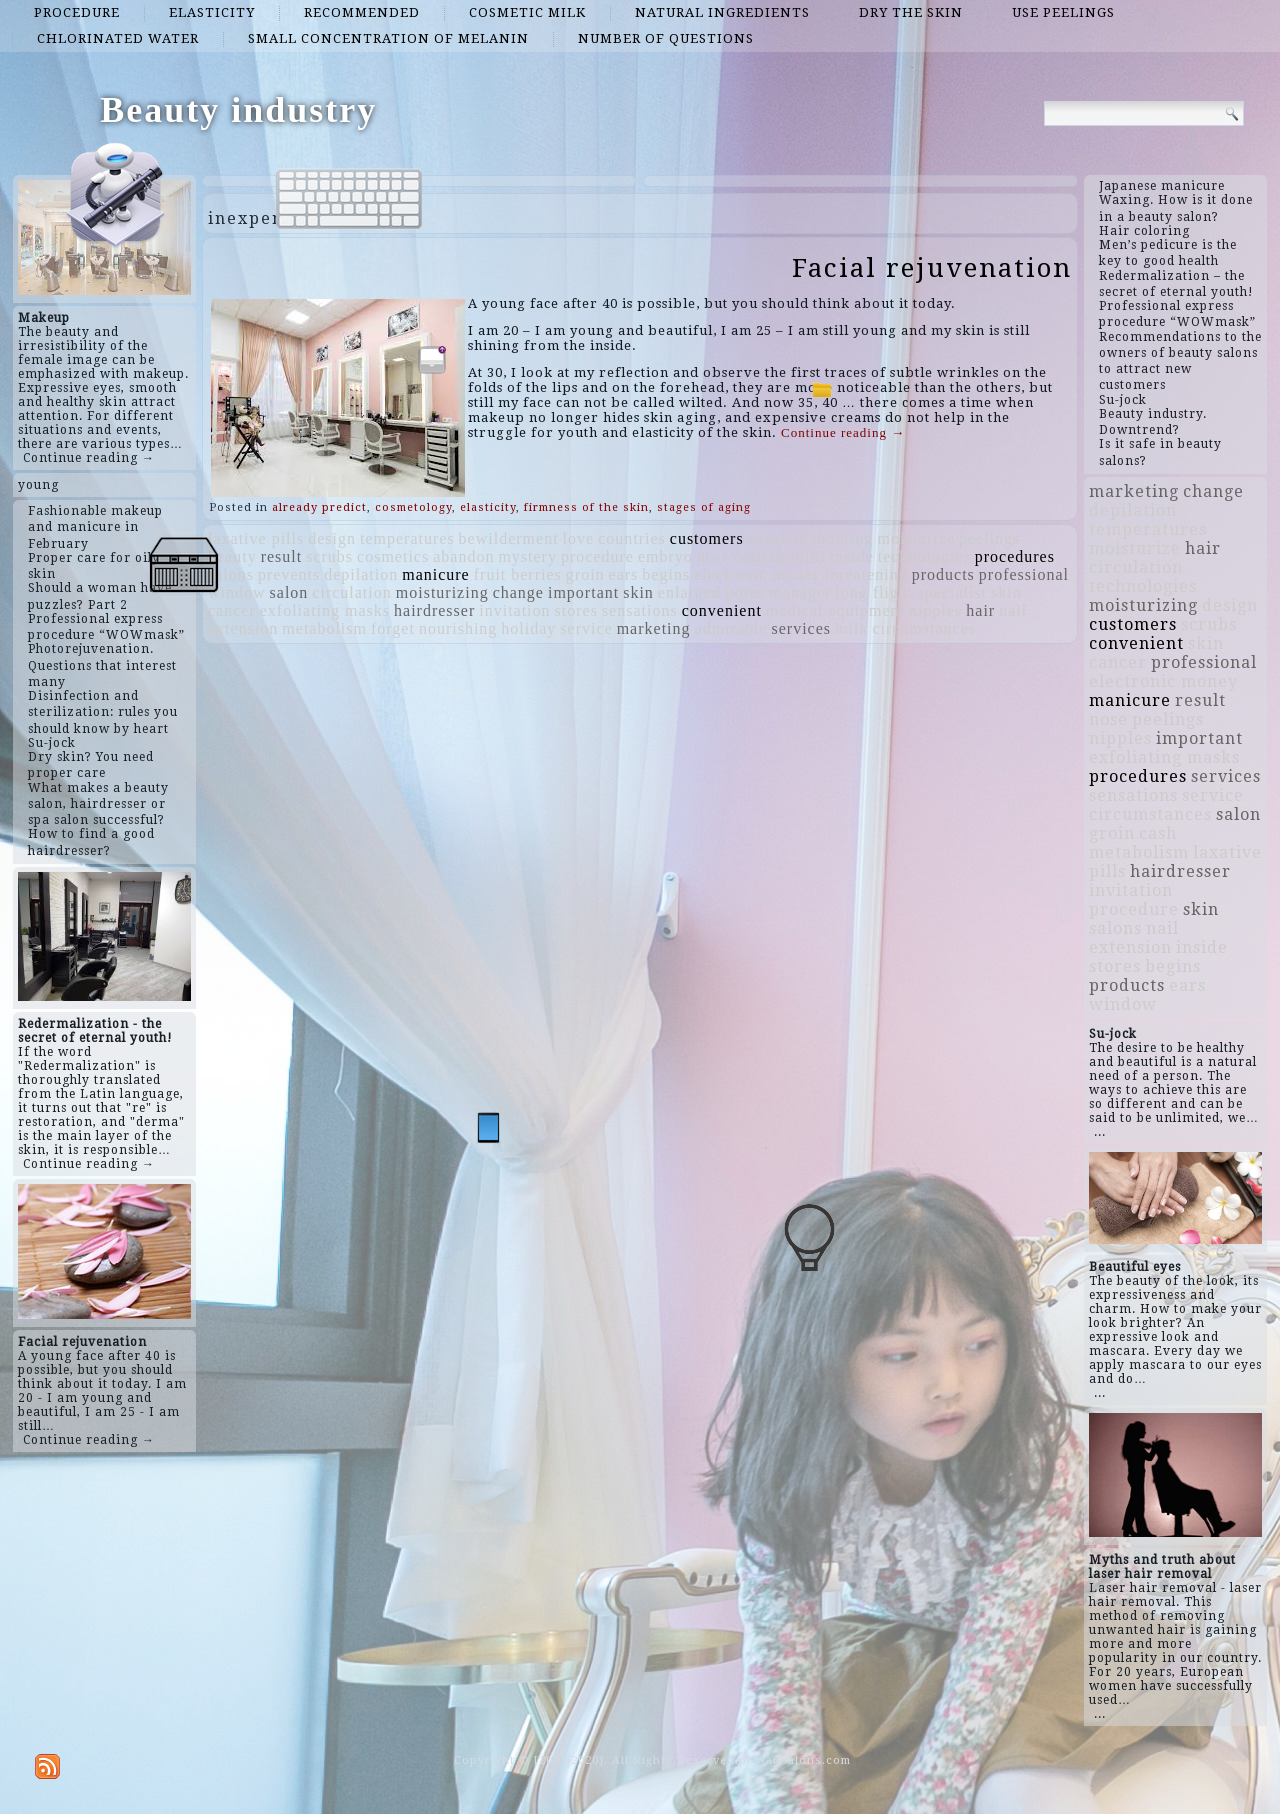 The width and height of the screenshot is (1280, 1814). Describe the element at coordinates (822, 390) in the screenshot. I see `open folder containing files or documents` at that location.